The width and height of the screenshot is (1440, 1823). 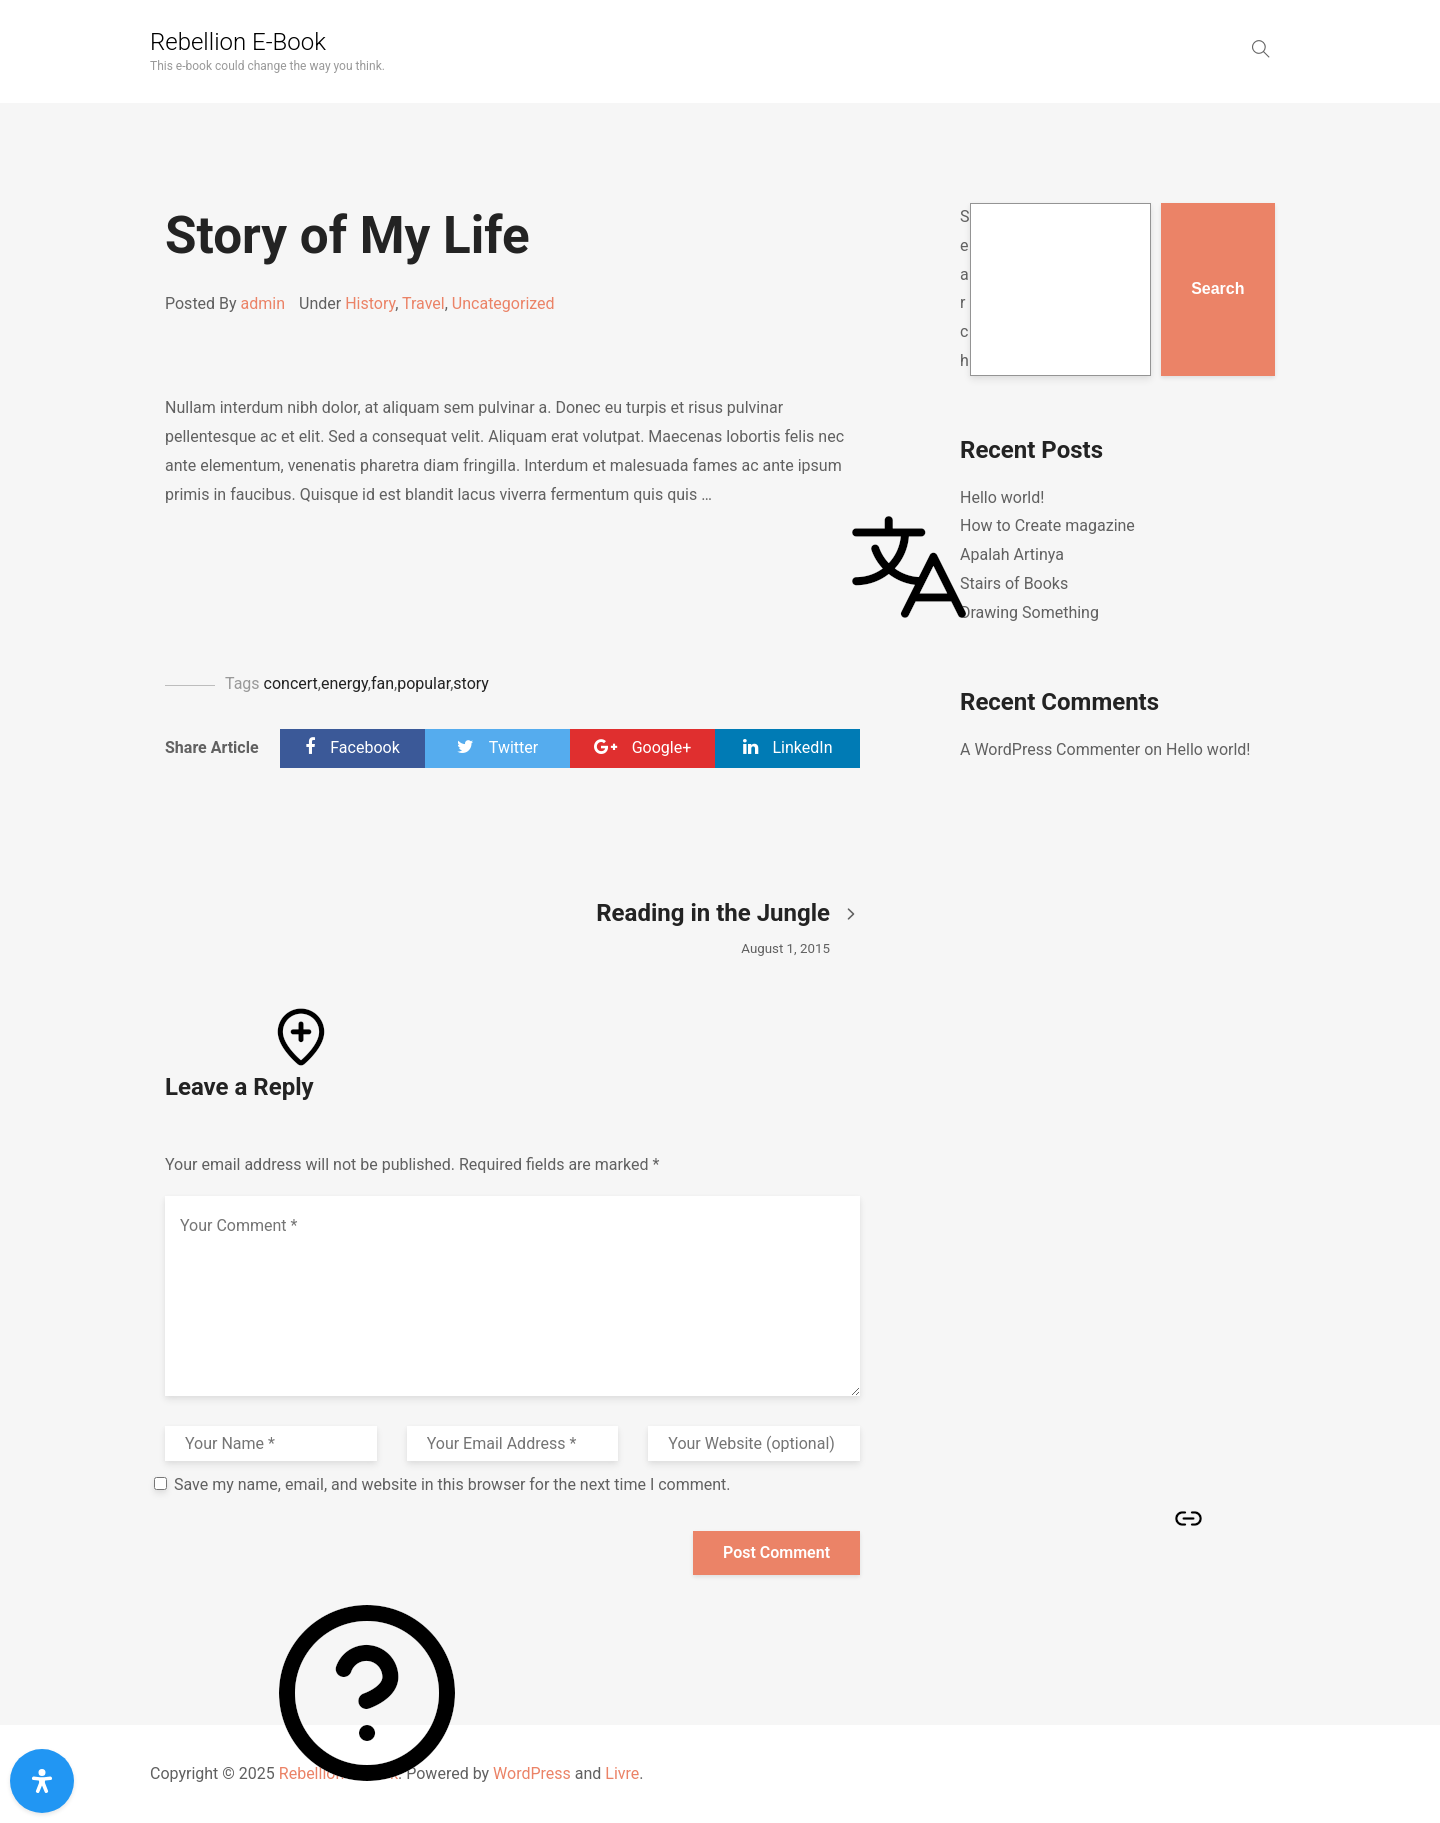 What do you see at coordinates (301, 1037) in the screenshot?
I see `add a new location pin` at bounding box center [301, 1037].